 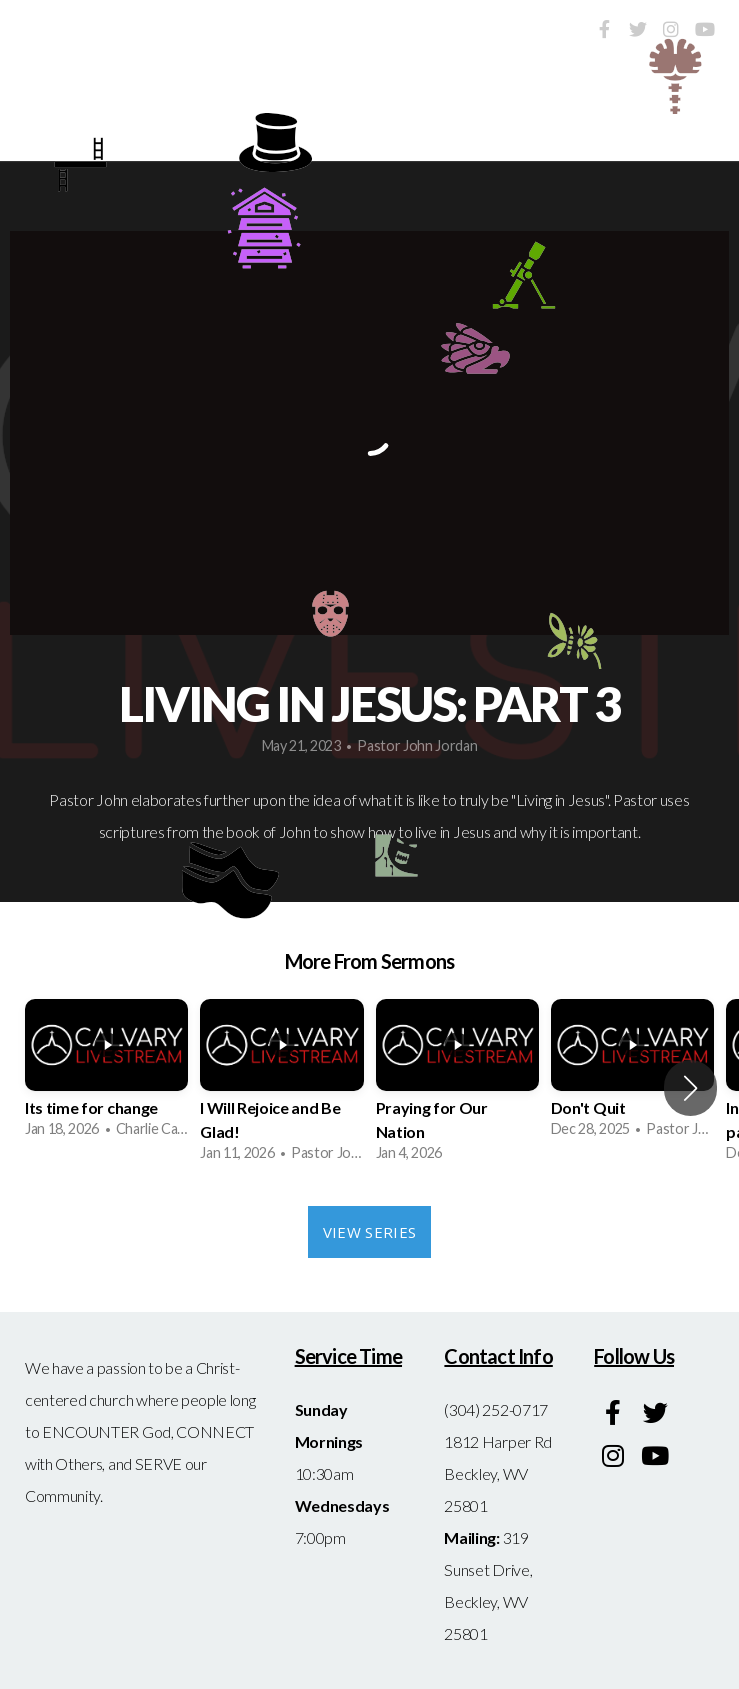 I want to click on access garden or nature-themed game content, so click(x=573, y=640).